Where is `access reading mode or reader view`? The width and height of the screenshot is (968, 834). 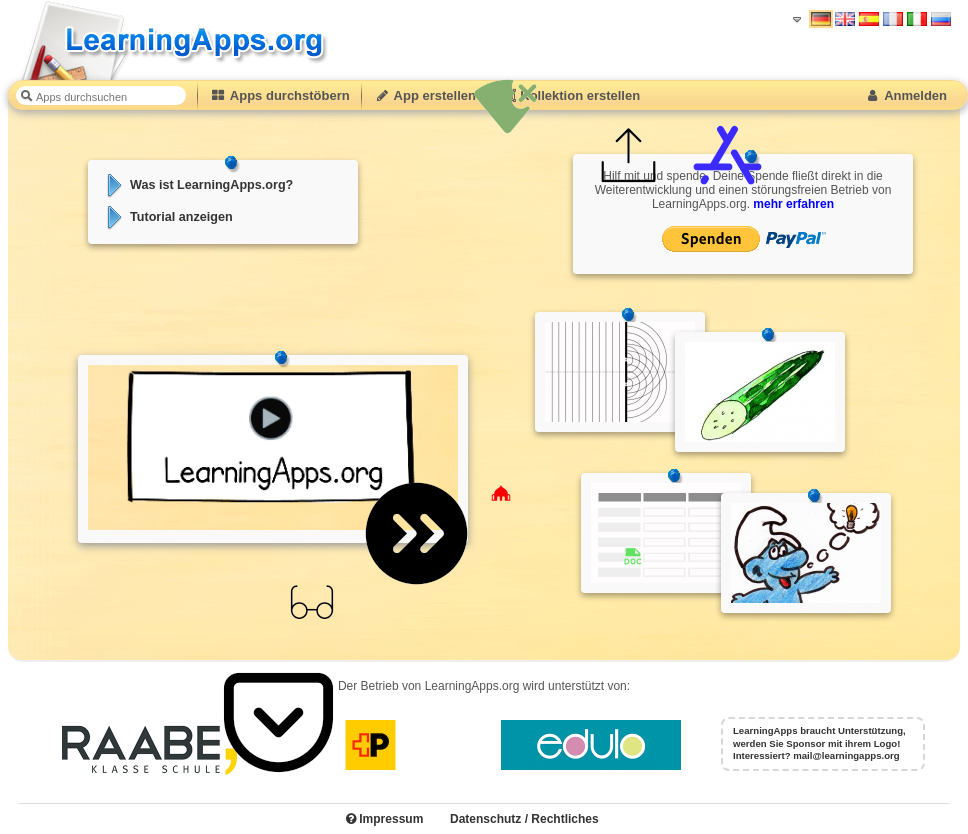
access reading mode or reader view is located at coordinates (312, 603).